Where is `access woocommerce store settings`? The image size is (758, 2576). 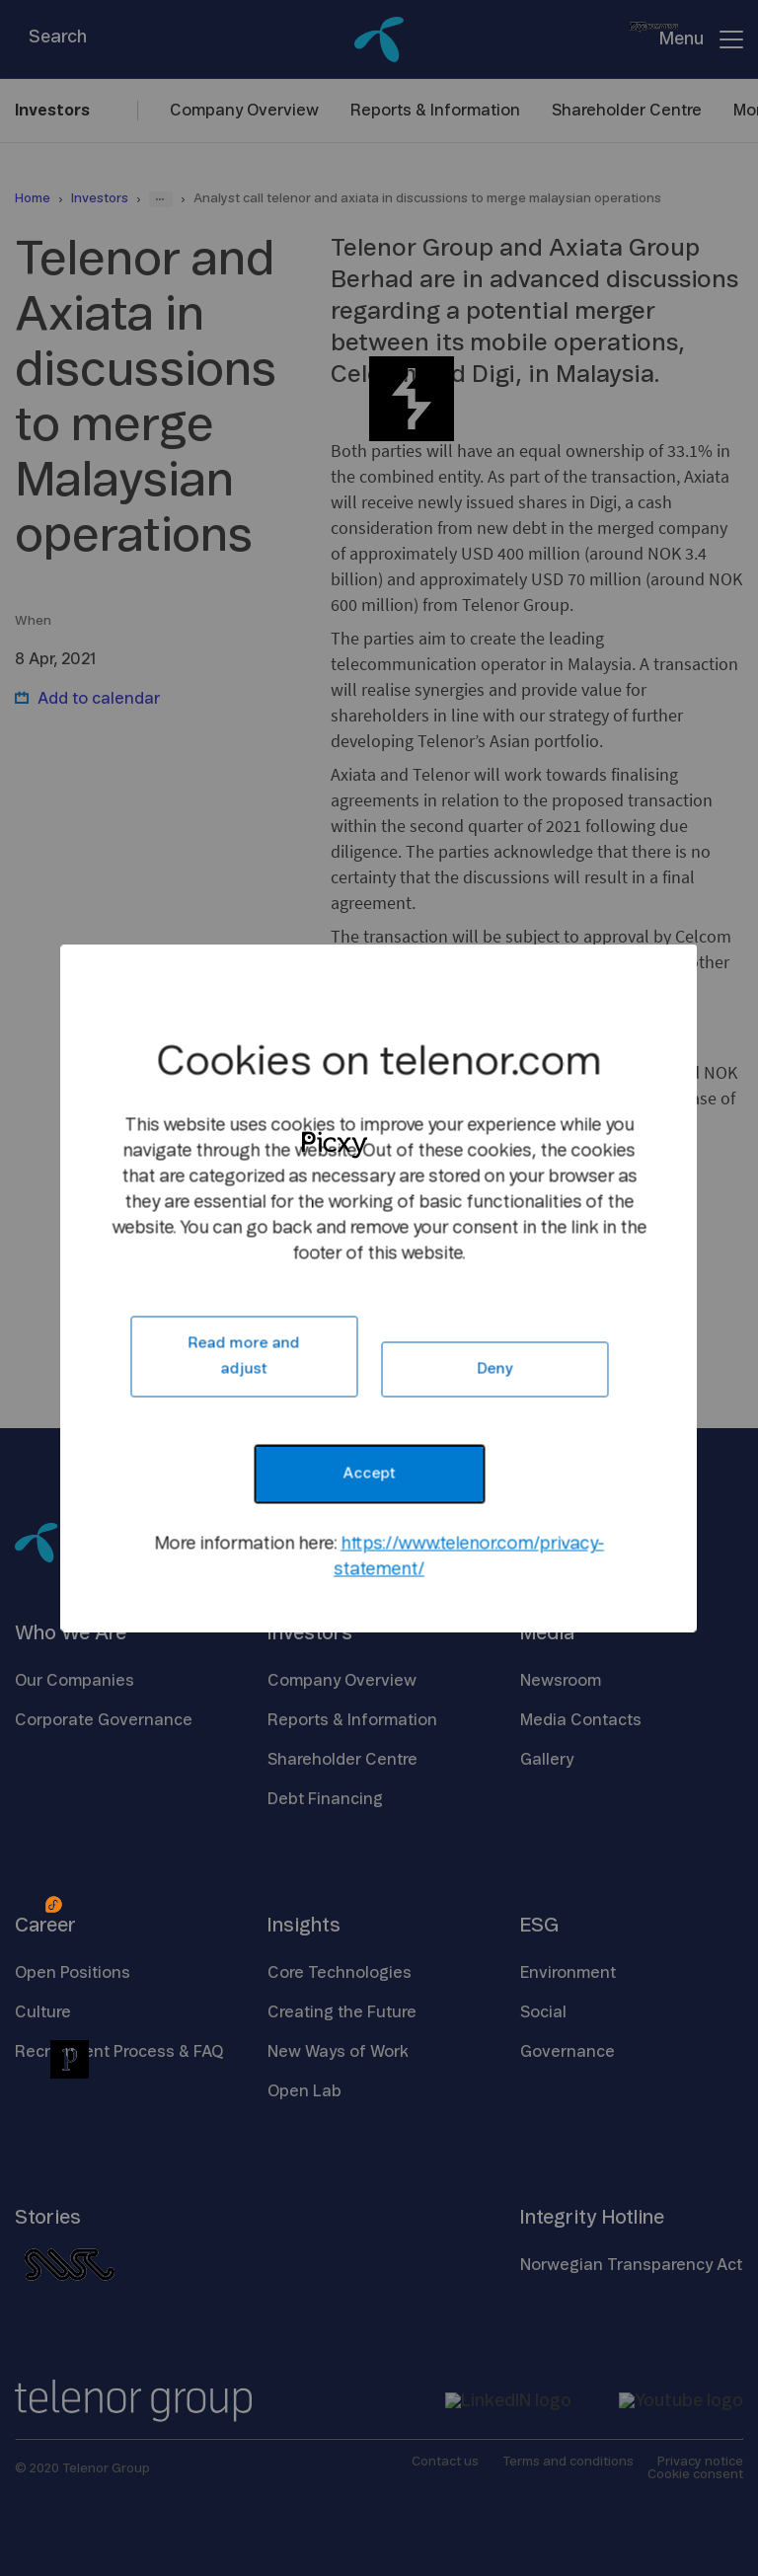 access woocommerce store settings is located at coordinates (653, 27).